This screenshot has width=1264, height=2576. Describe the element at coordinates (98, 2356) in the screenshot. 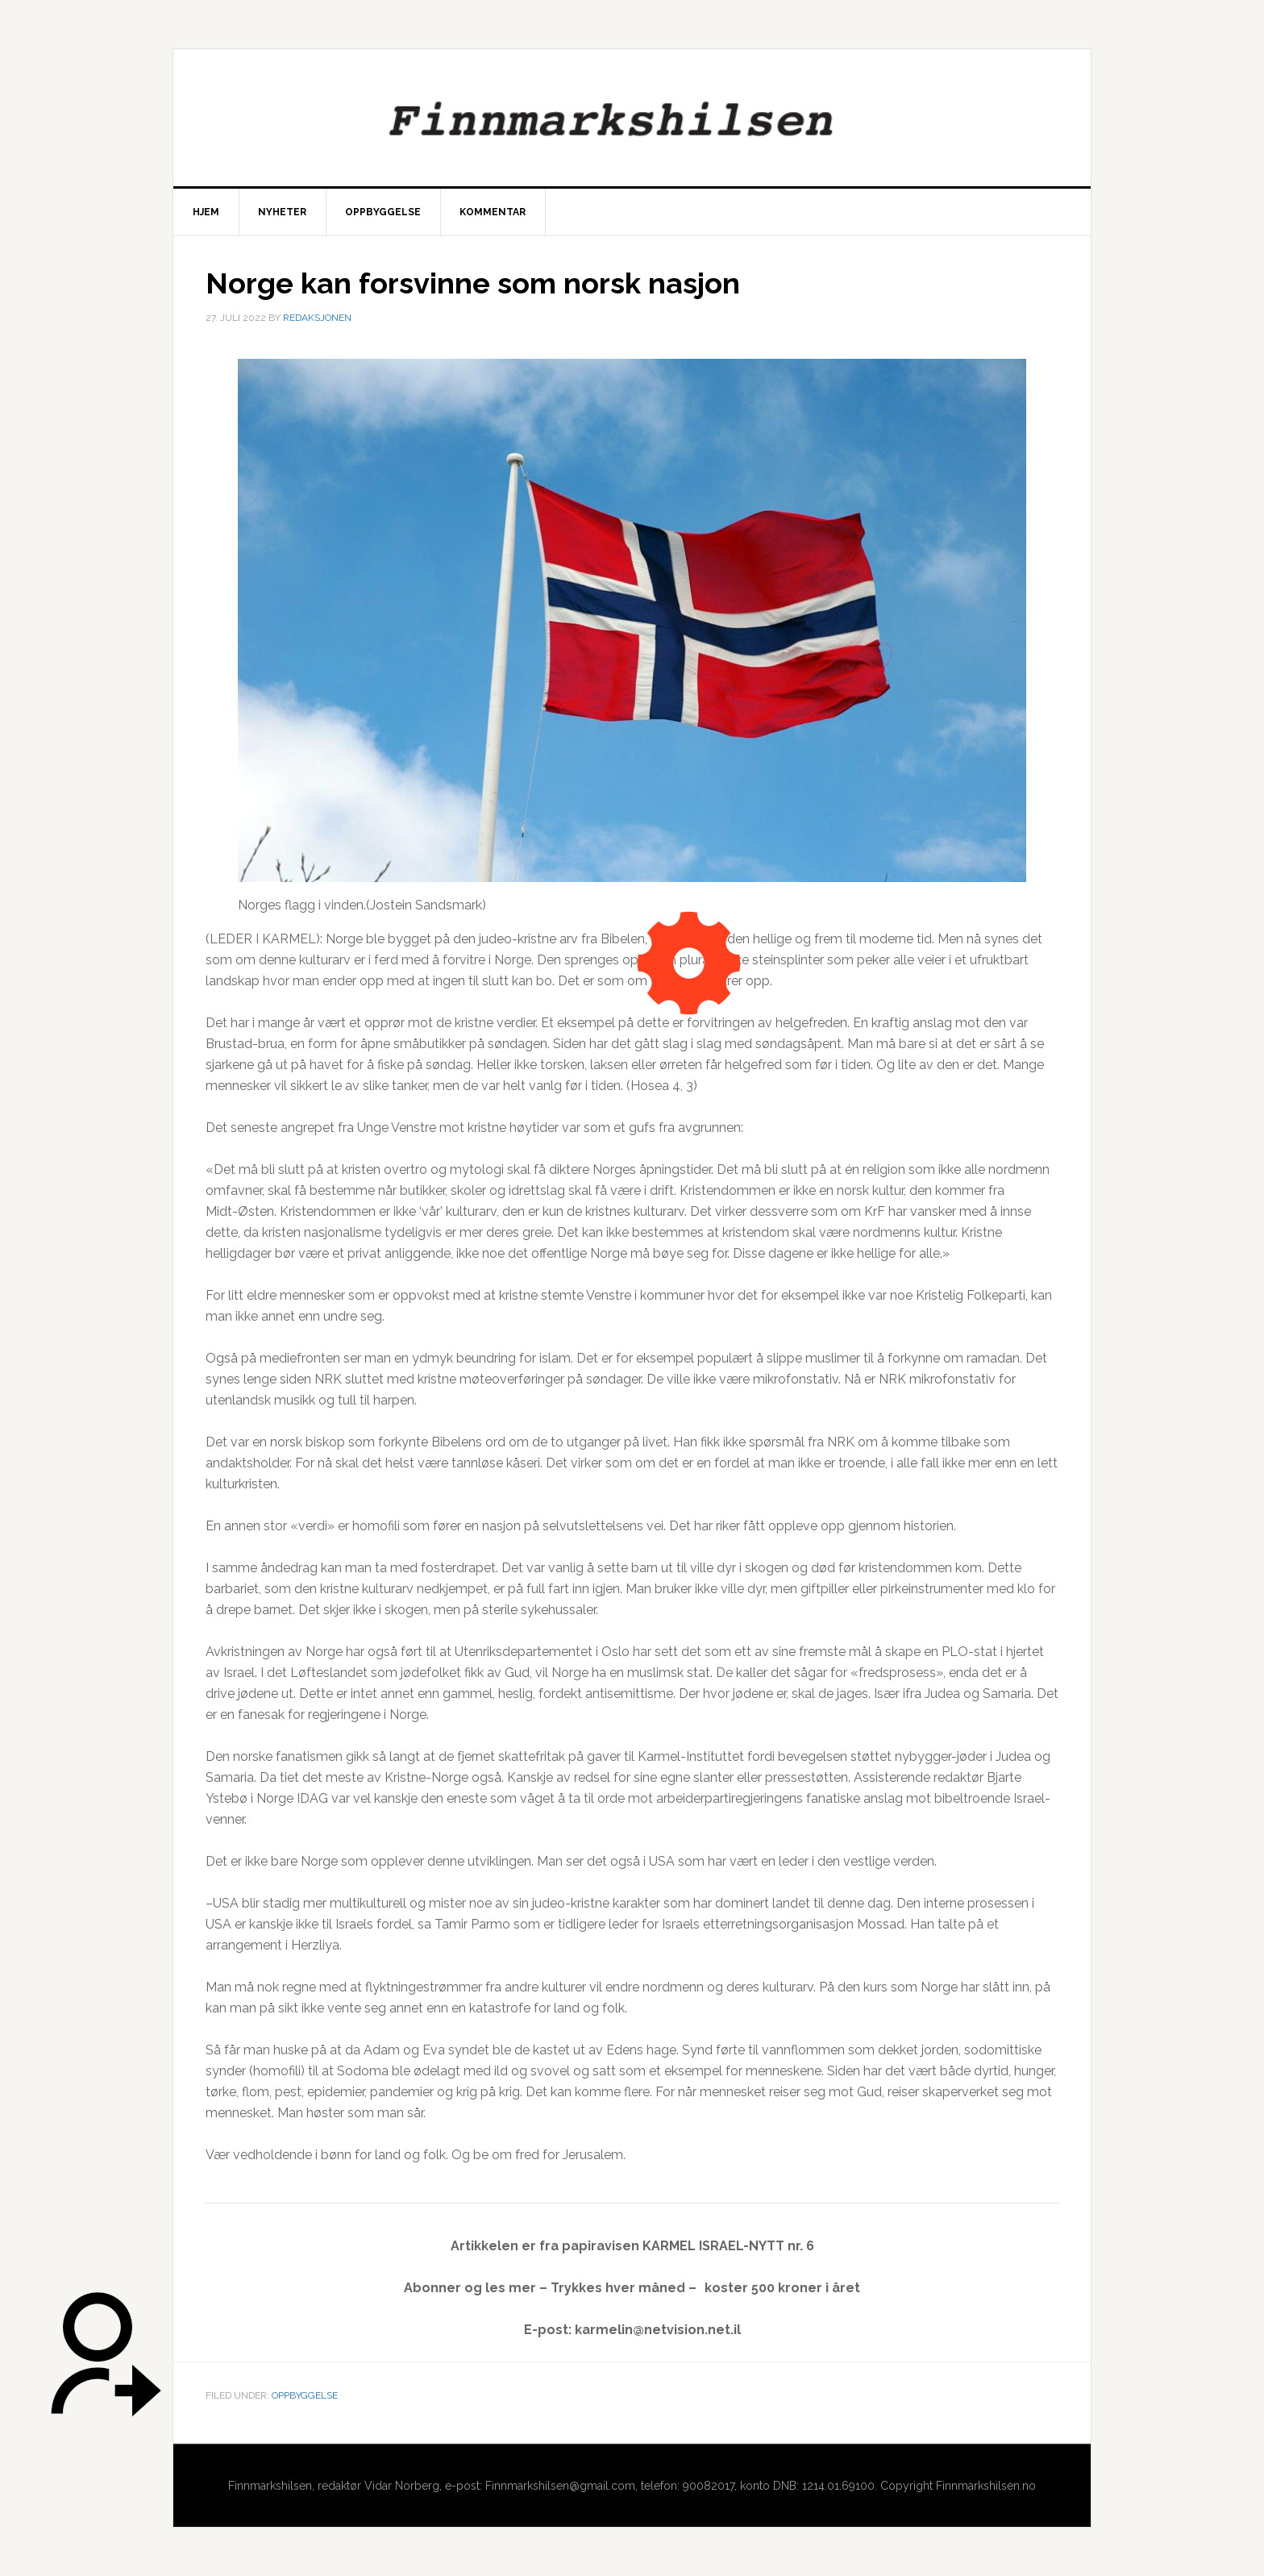

I see `share user profile with others` at that location.